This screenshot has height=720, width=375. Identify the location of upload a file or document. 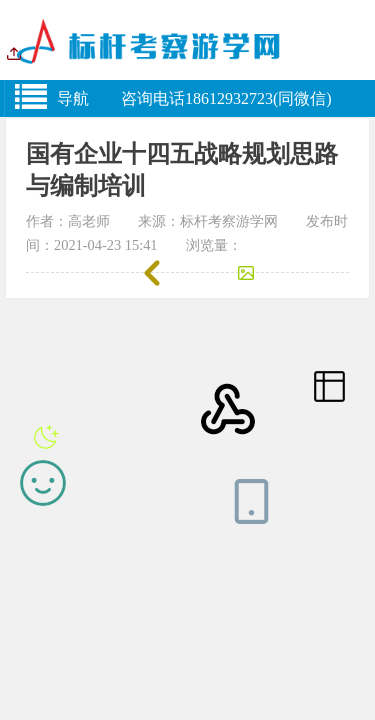
(14, 54).